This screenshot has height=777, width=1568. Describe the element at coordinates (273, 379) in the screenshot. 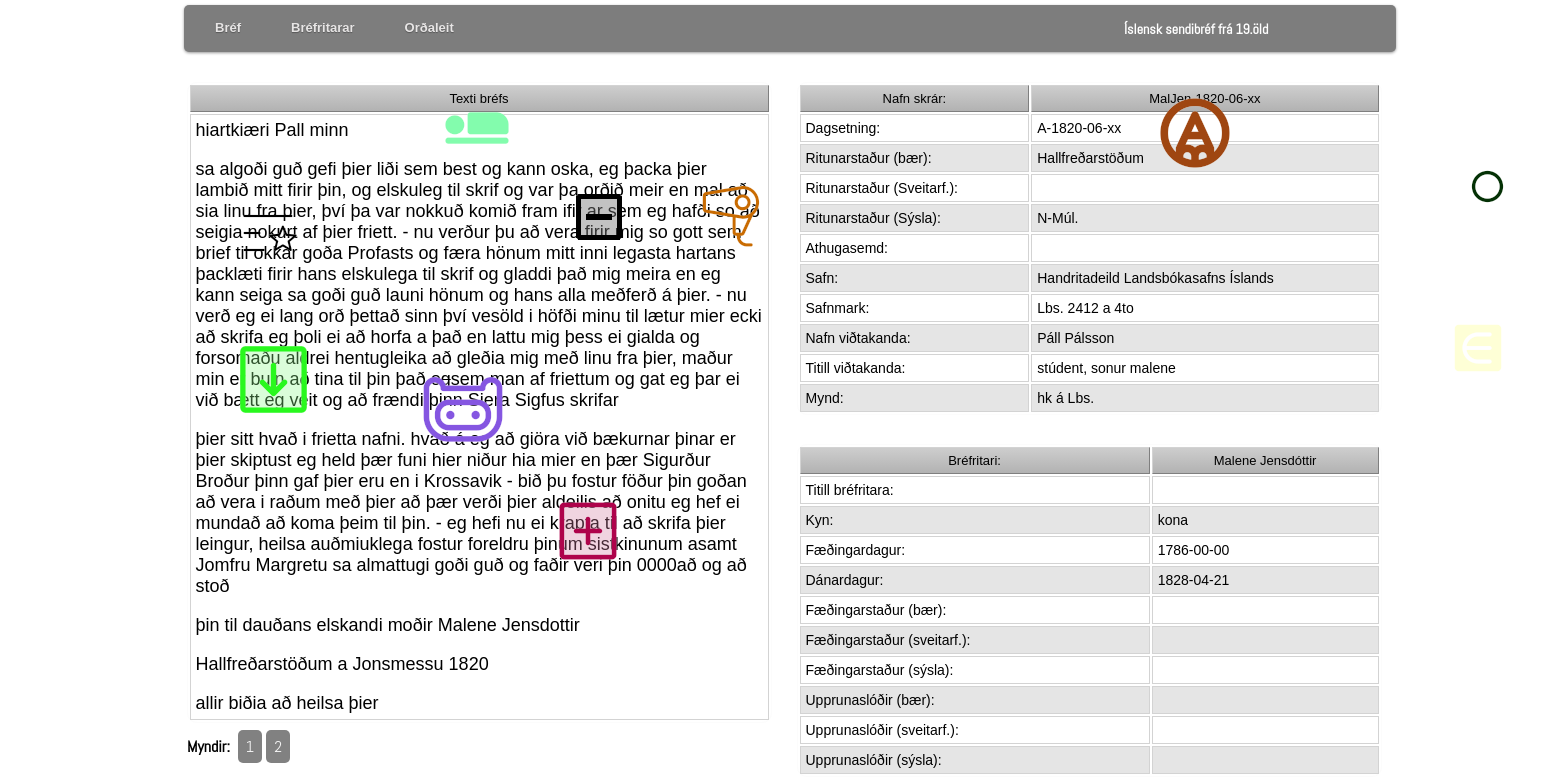

I see `download file or content` at that location.